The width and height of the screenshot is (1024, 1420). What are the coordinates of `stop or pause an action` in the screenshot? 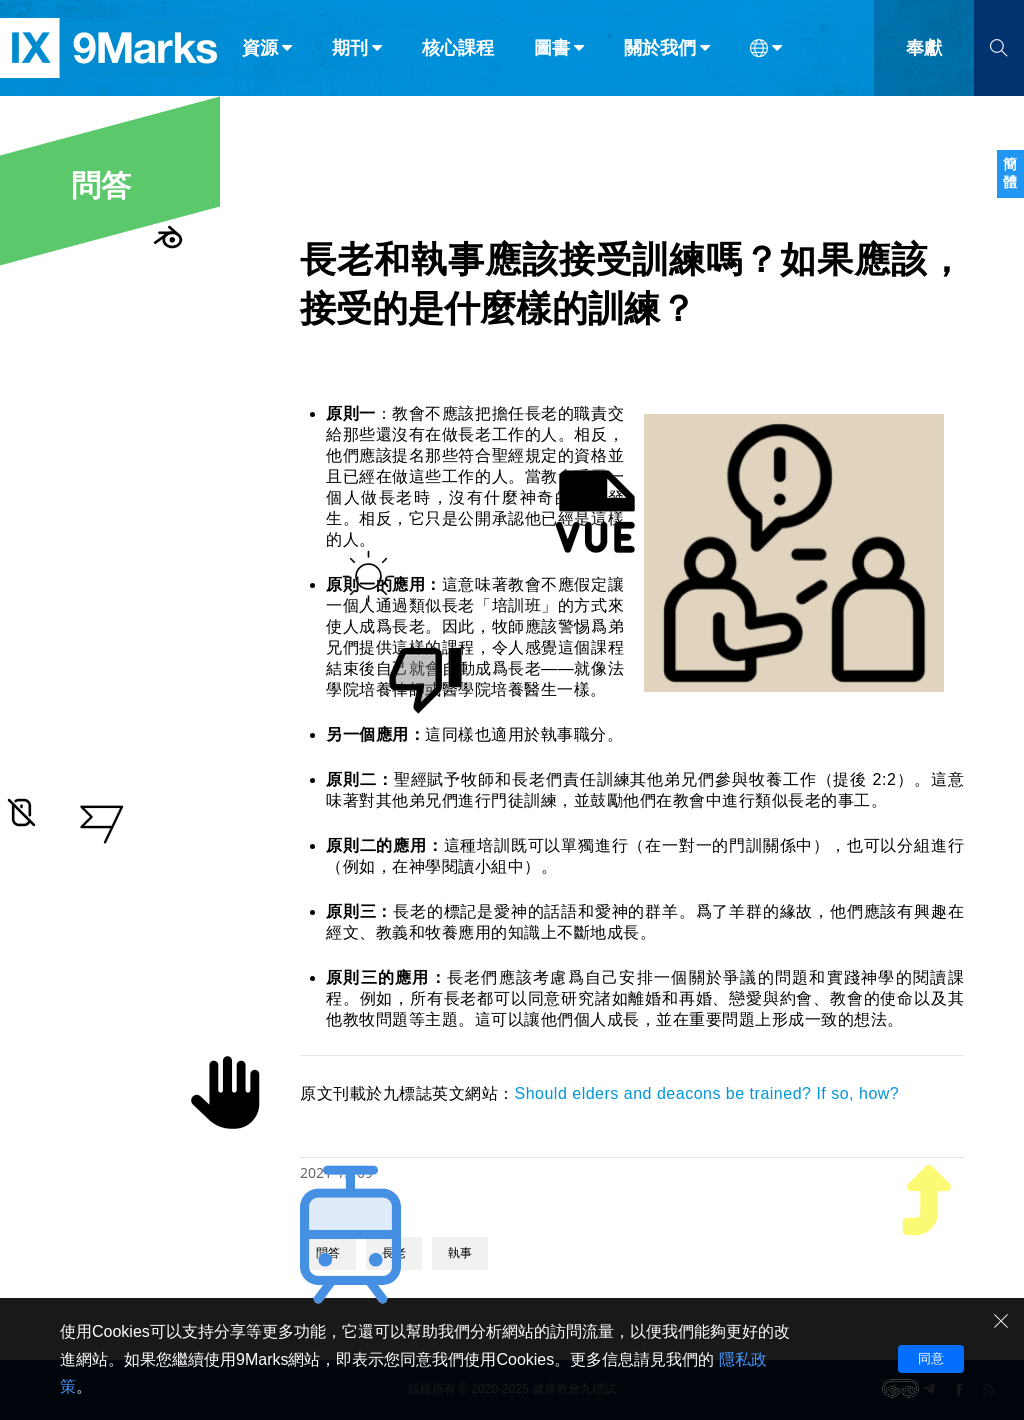 It's located at (227, 1092).